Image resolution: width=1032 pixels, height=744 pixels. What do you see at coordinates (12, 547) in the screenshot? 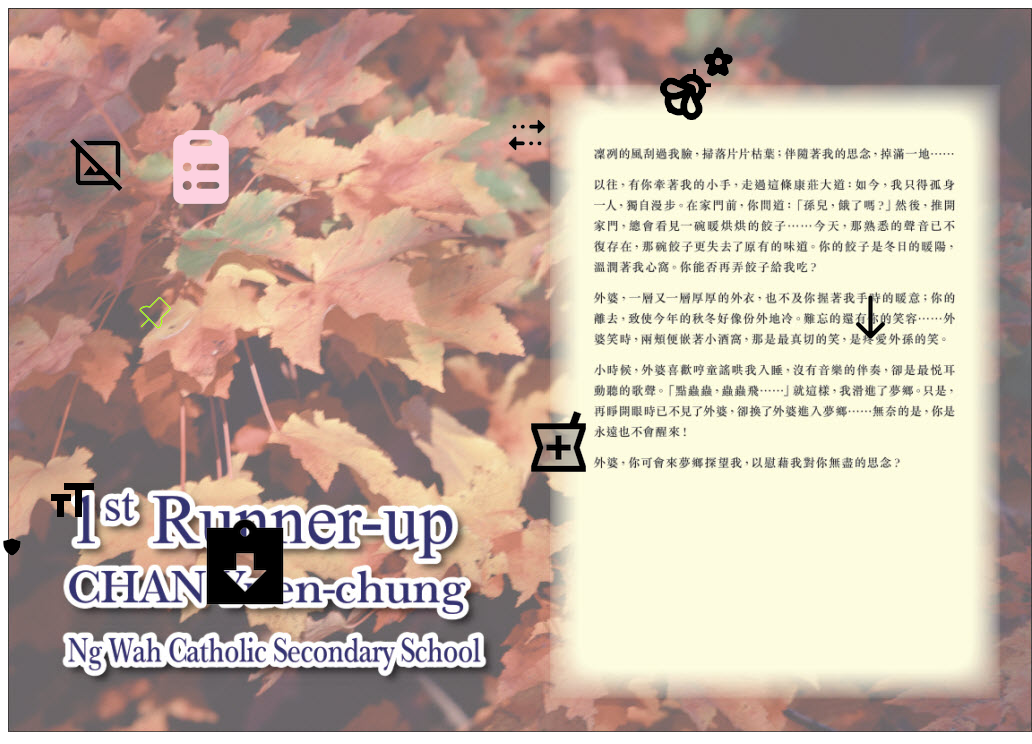
I see `access security settings` at bounding box center [12, 547].